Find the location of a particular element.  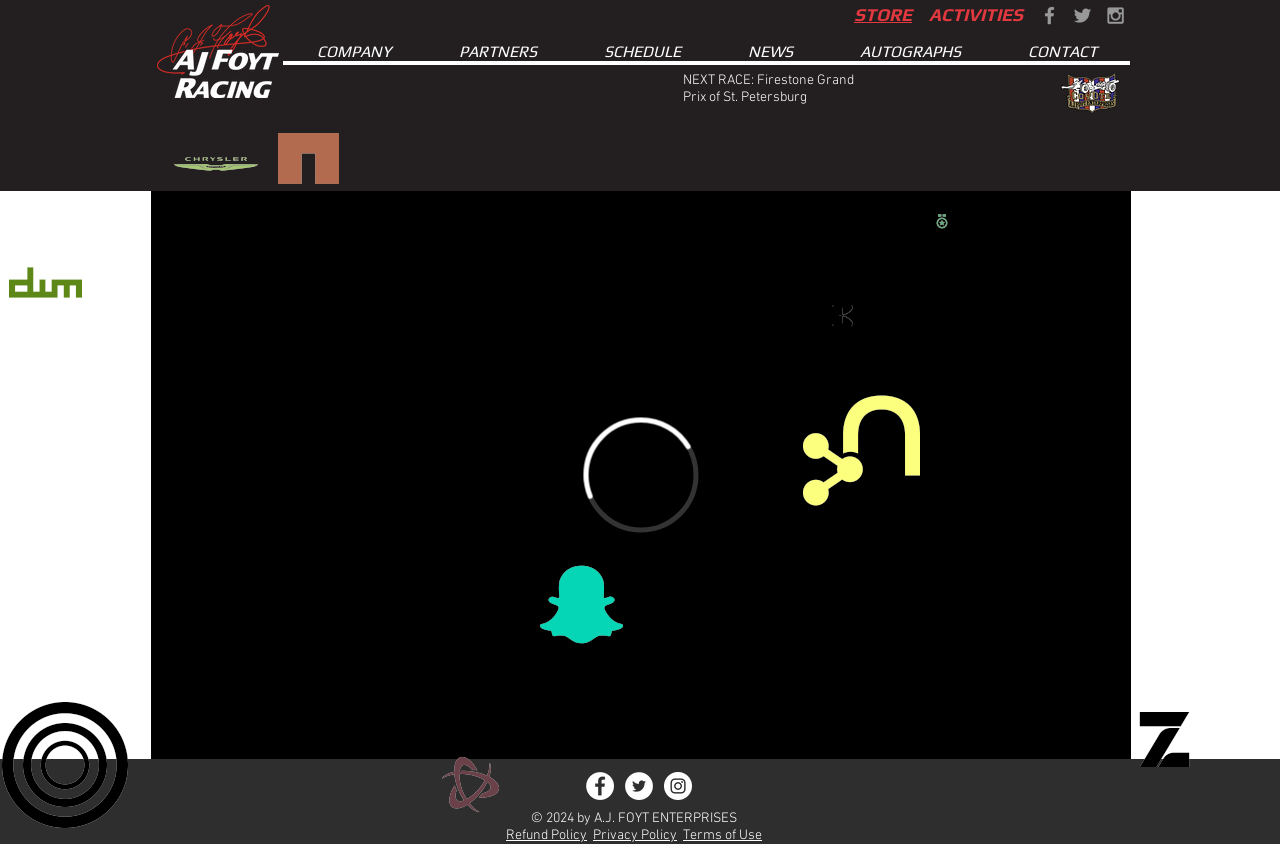

open Snapchat app is located at coordinates (581, 604).